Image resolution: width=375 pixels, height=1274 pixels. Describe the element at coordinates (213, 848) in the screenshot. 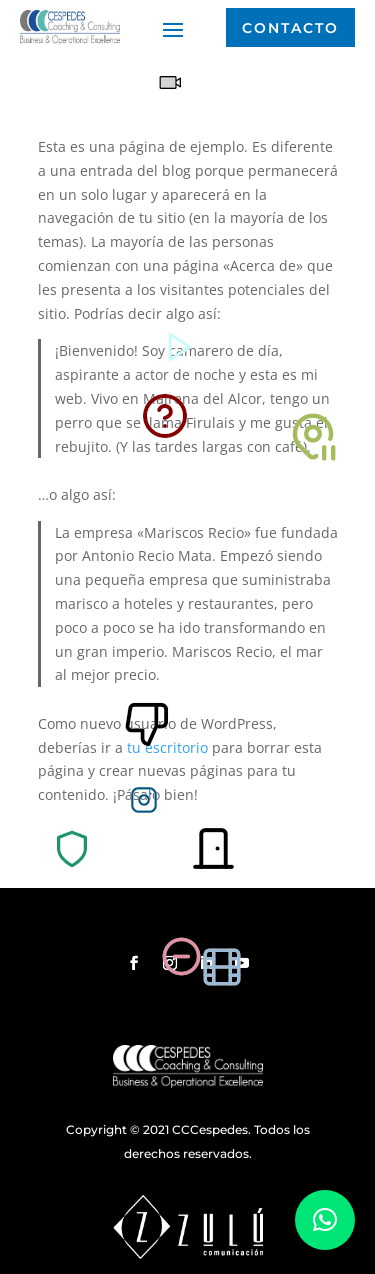

I see `exit or log out of the application` at that location.